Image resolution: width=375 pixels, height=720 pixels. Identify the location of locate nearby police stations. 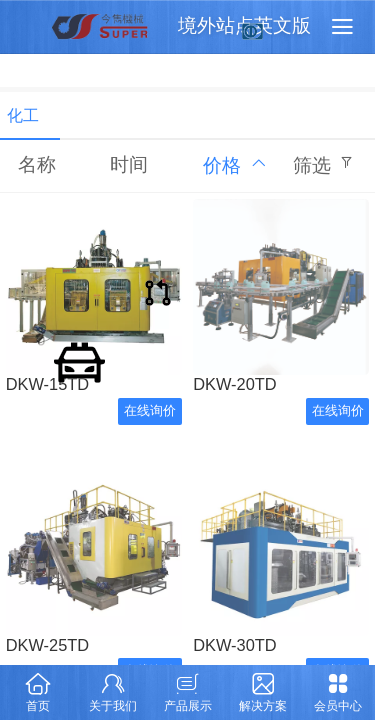
(79, 361).